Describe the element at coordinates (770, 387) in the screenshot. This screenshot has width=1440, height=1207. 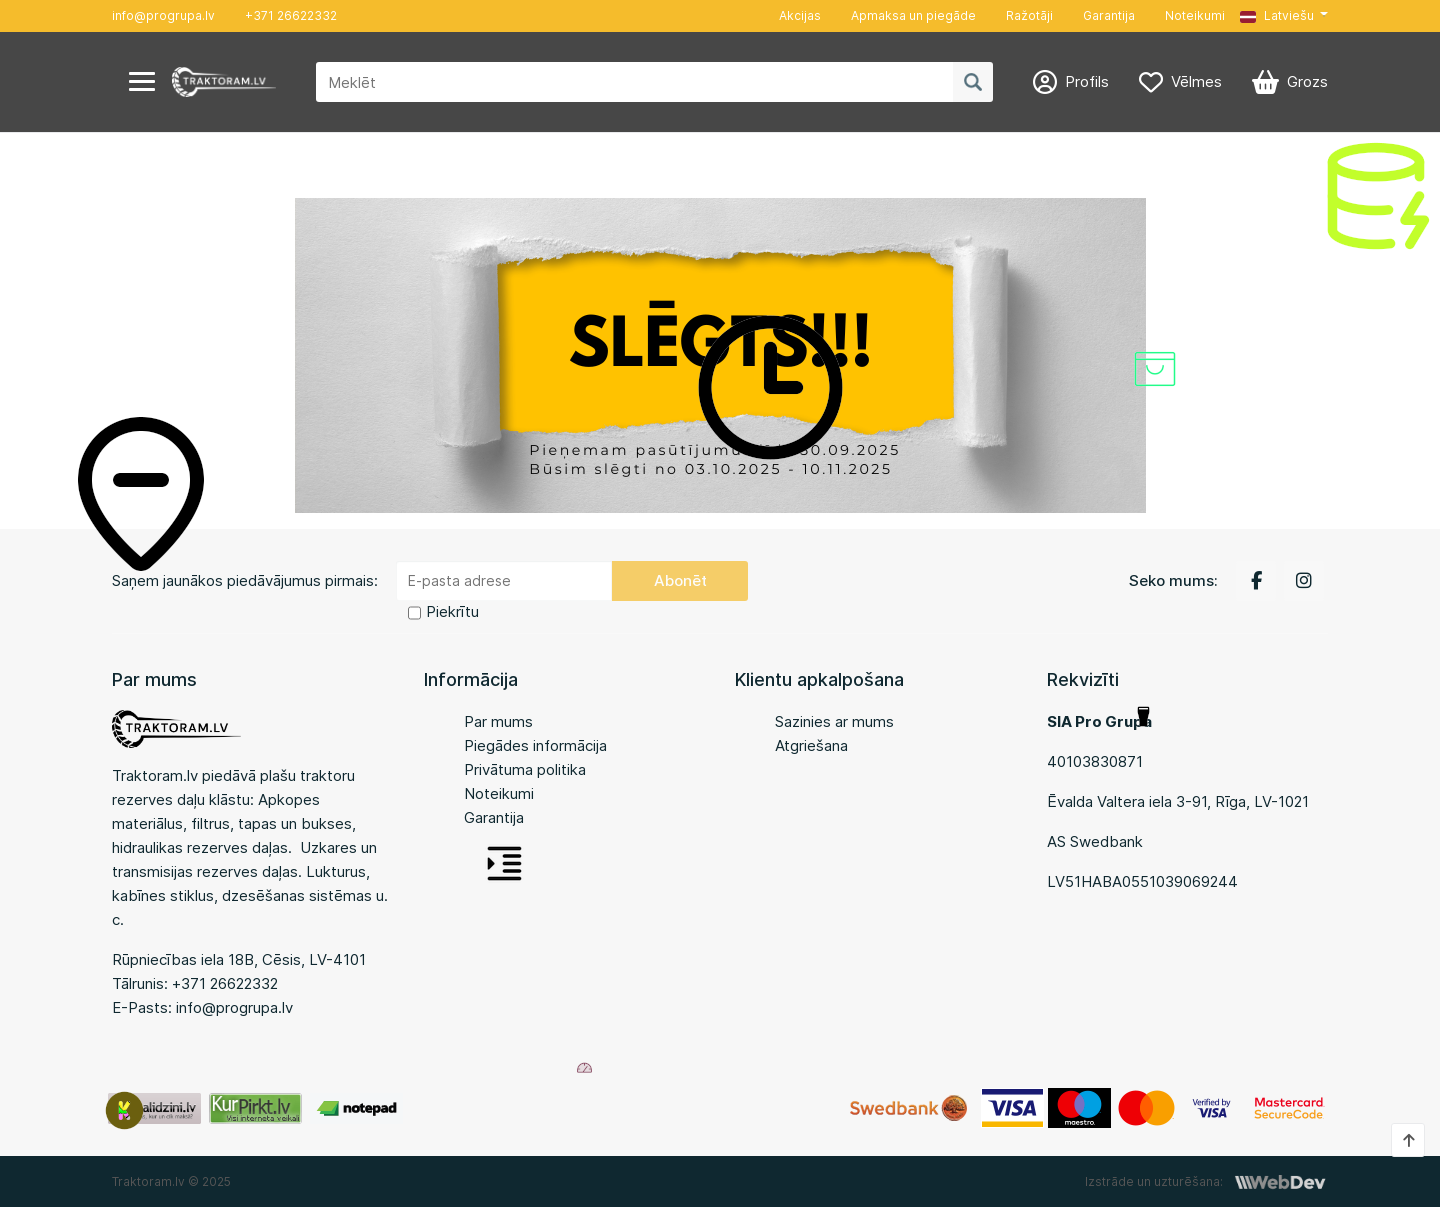
I see `view current time` at that location.